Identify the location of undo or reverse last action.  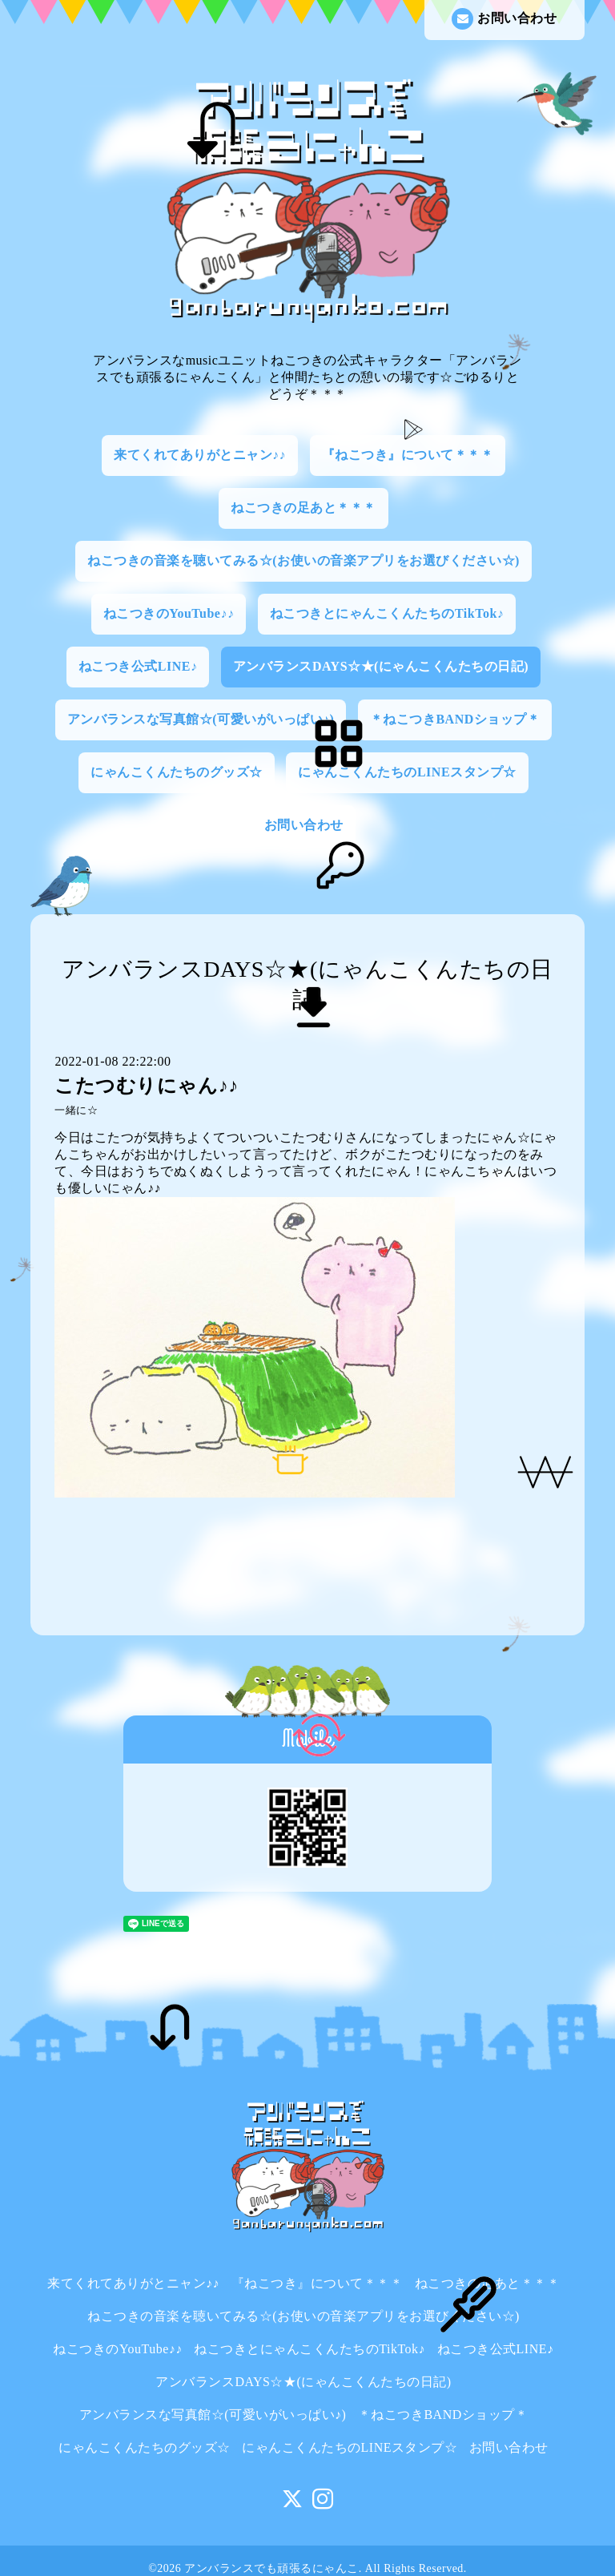
(171, 2027).